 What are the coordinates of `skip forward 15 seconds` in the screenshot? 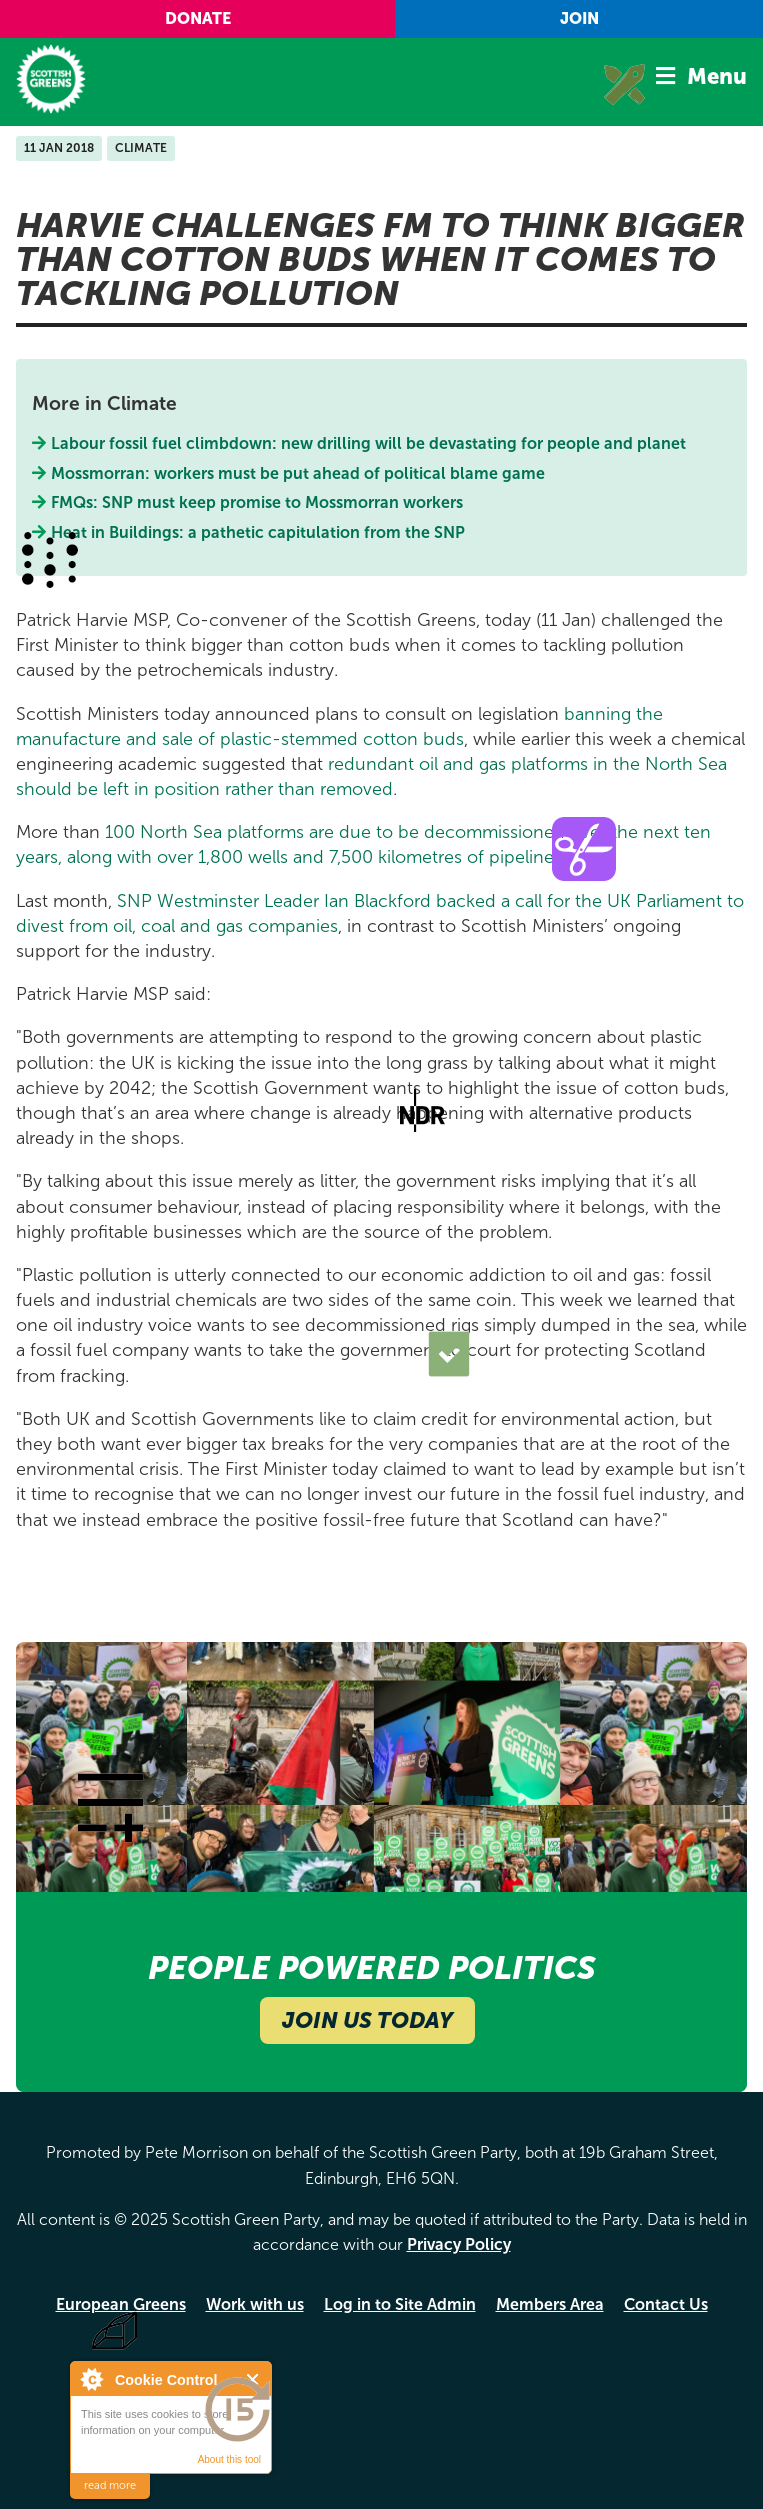 It's located at (237, 2409).